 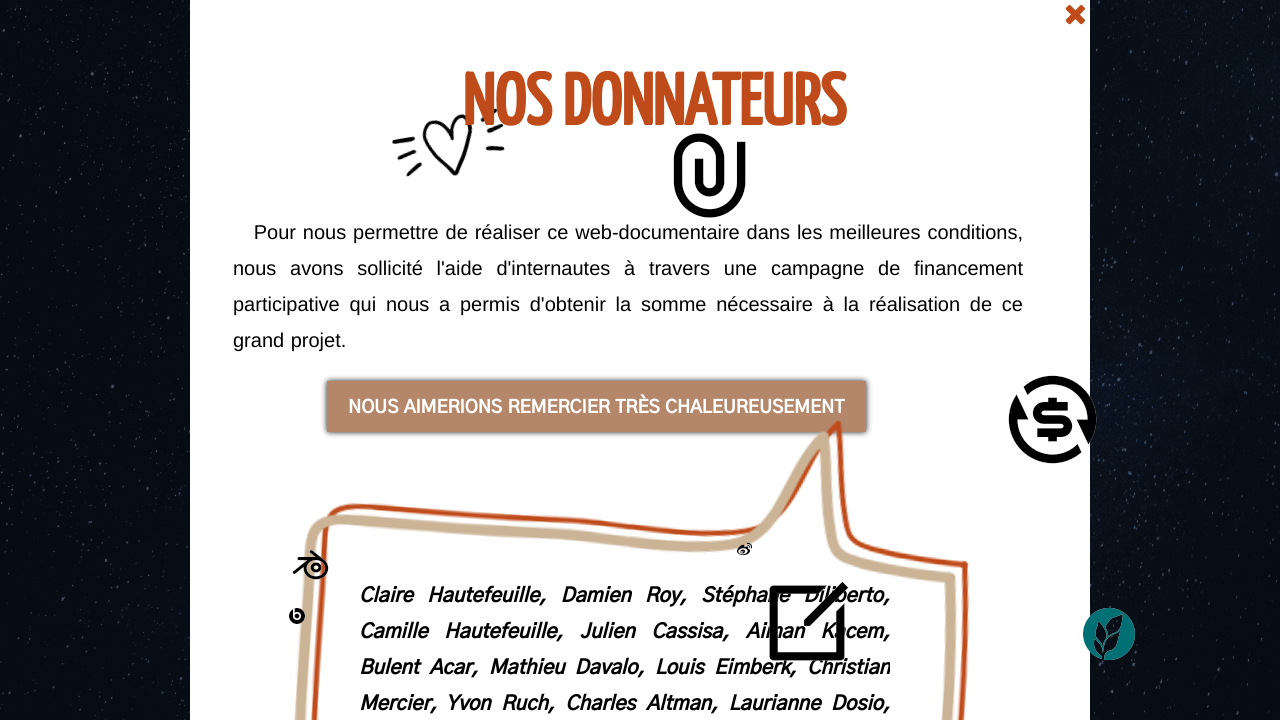 What do you see at coordinates (1052, 419) in the screenshot?
I see `currency exchange or conversion` at bounding box center [1052, 419].